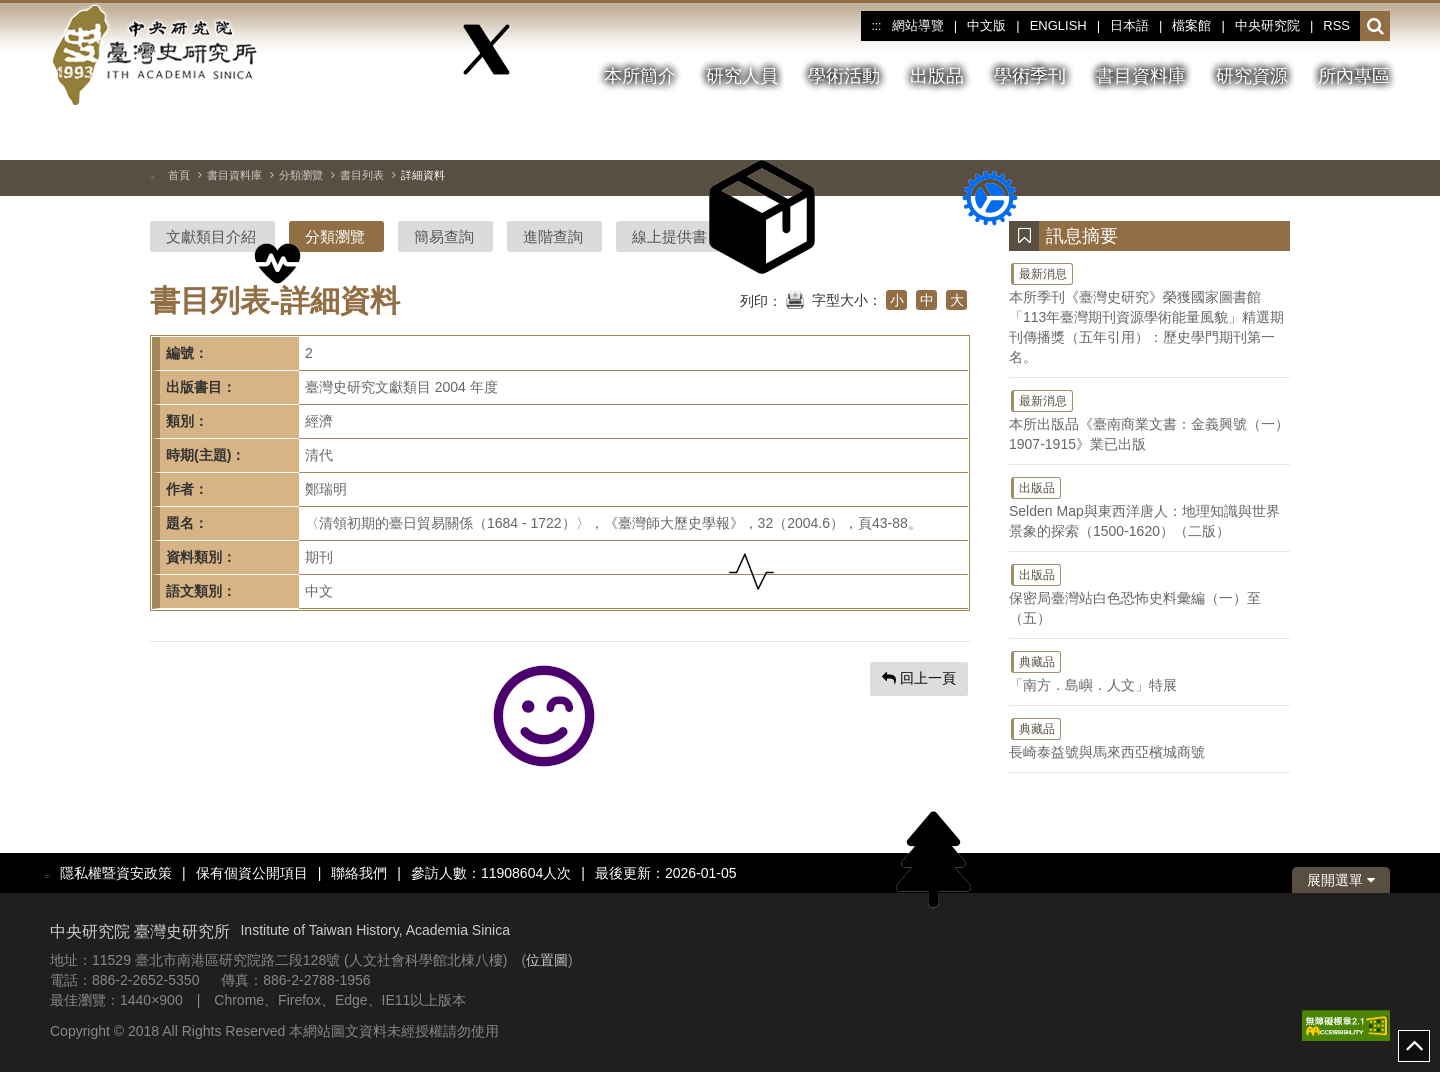 The image size is (1440, 1072). Describe the element at coordinates (990, 198) in the screenshot. I see `access settings or preferences` at that location.